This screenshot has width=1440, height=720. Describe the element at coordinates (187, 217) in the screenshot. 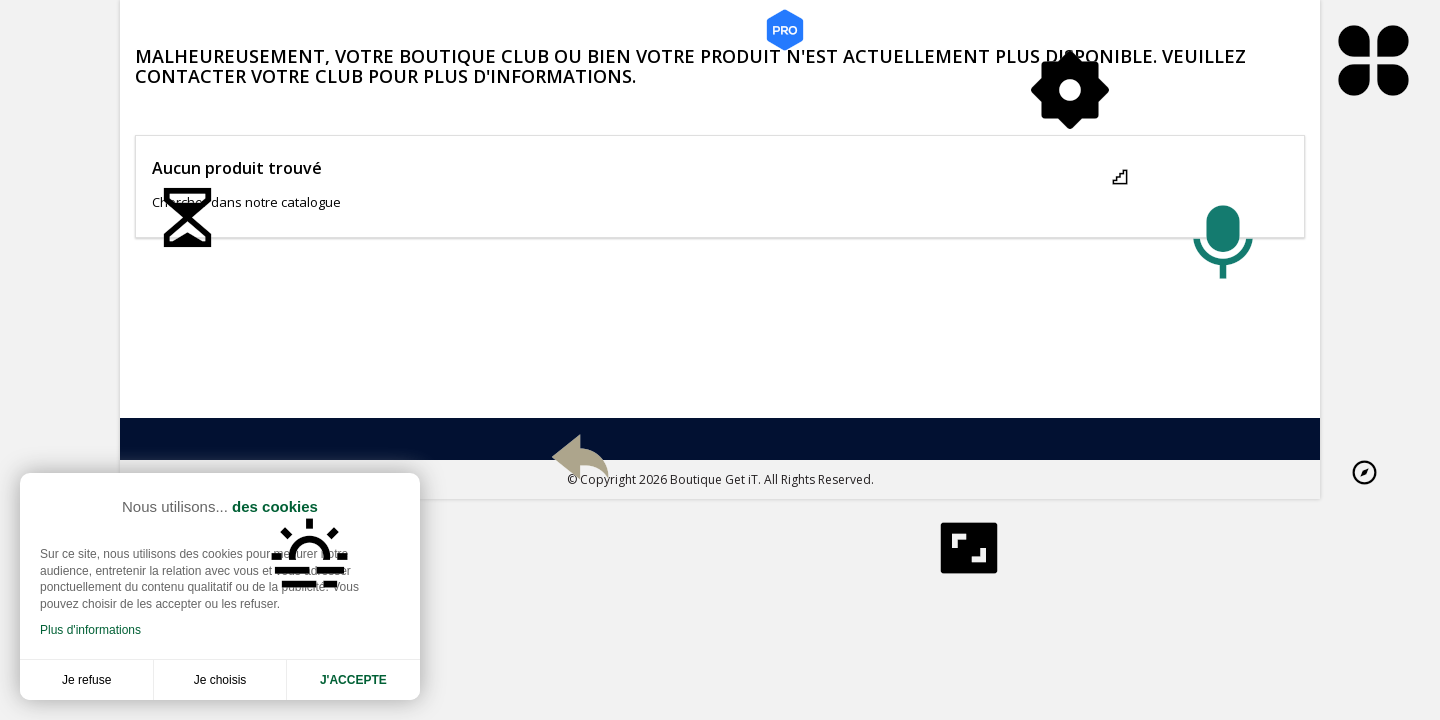

I see `indicates a process is in progress or loading` at that location.